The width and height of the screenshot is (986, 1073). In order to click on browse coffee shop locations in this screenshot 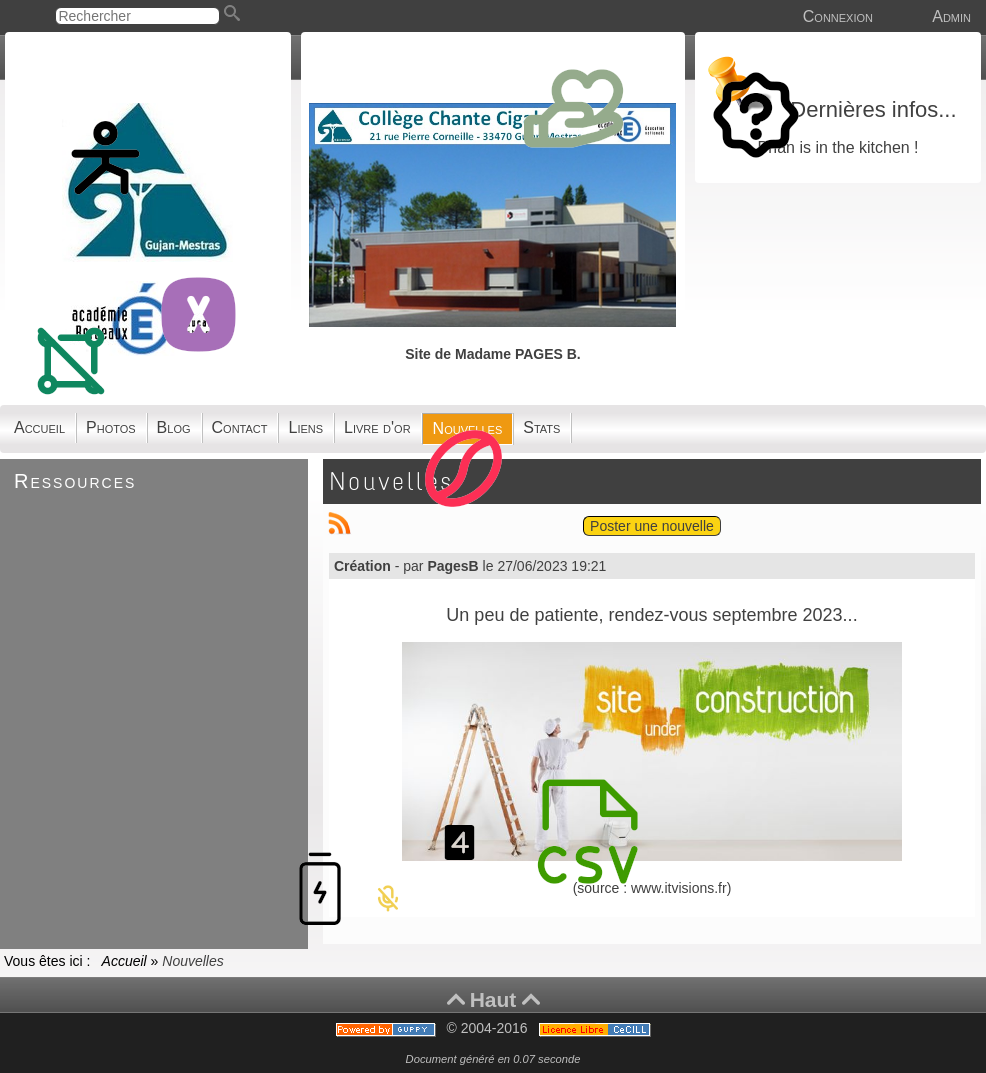, I will do `click(463, 468)`.